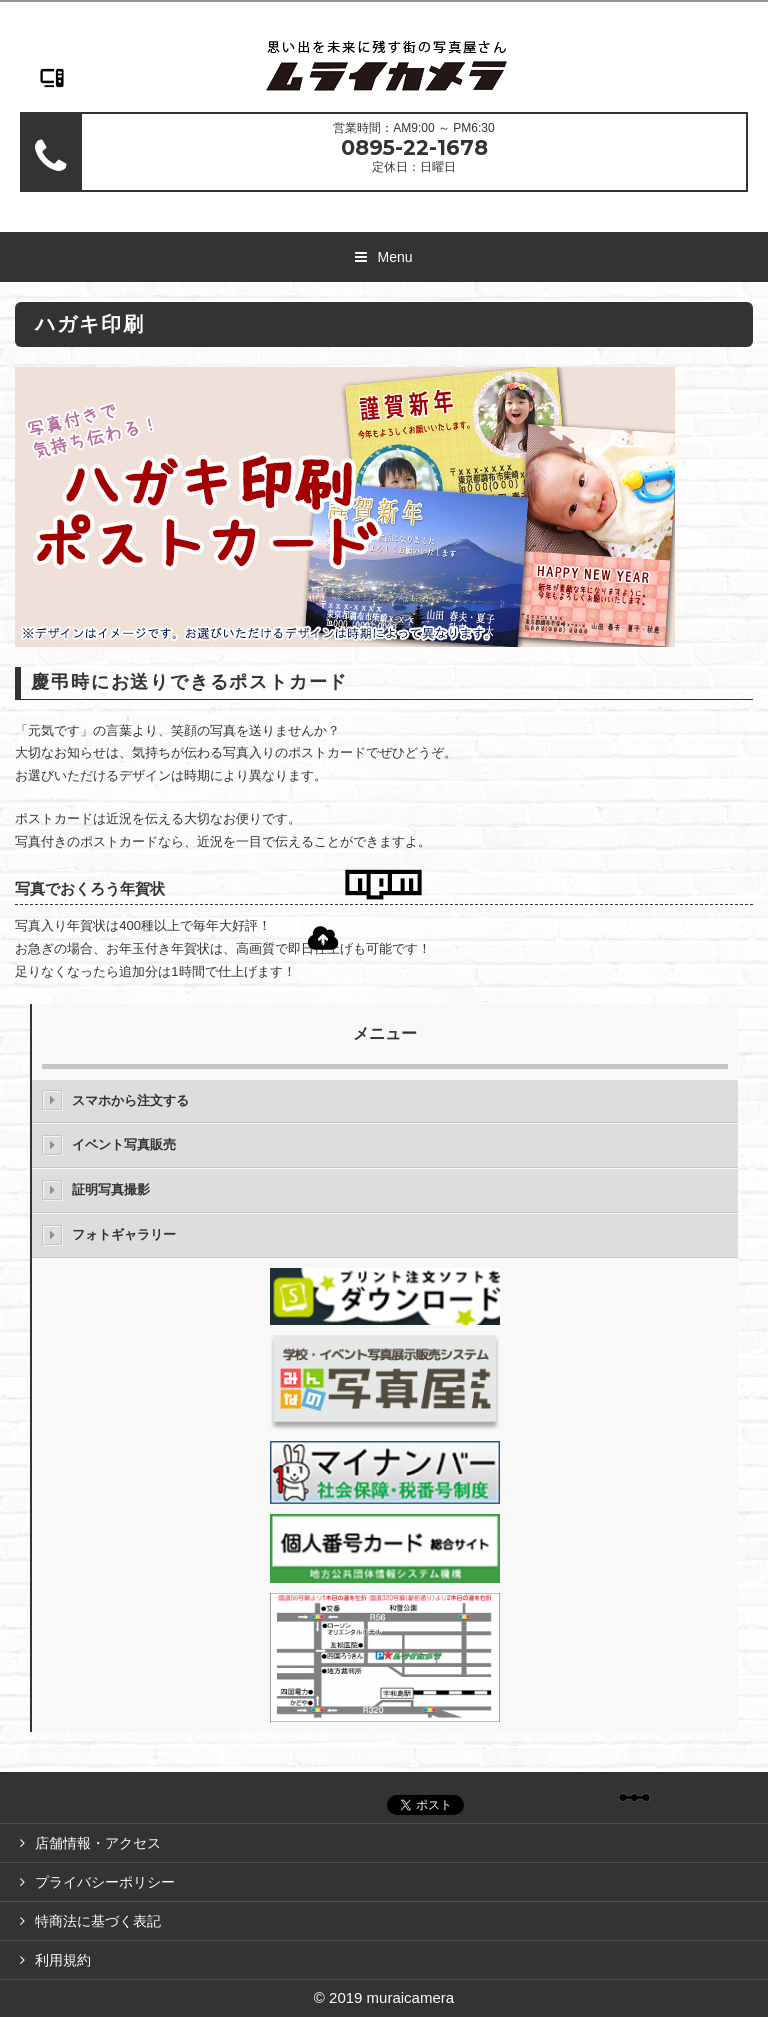  Describe the element at coordinates (323, 938) in the screenshot. I see `upload file to cloud storage` at that location.